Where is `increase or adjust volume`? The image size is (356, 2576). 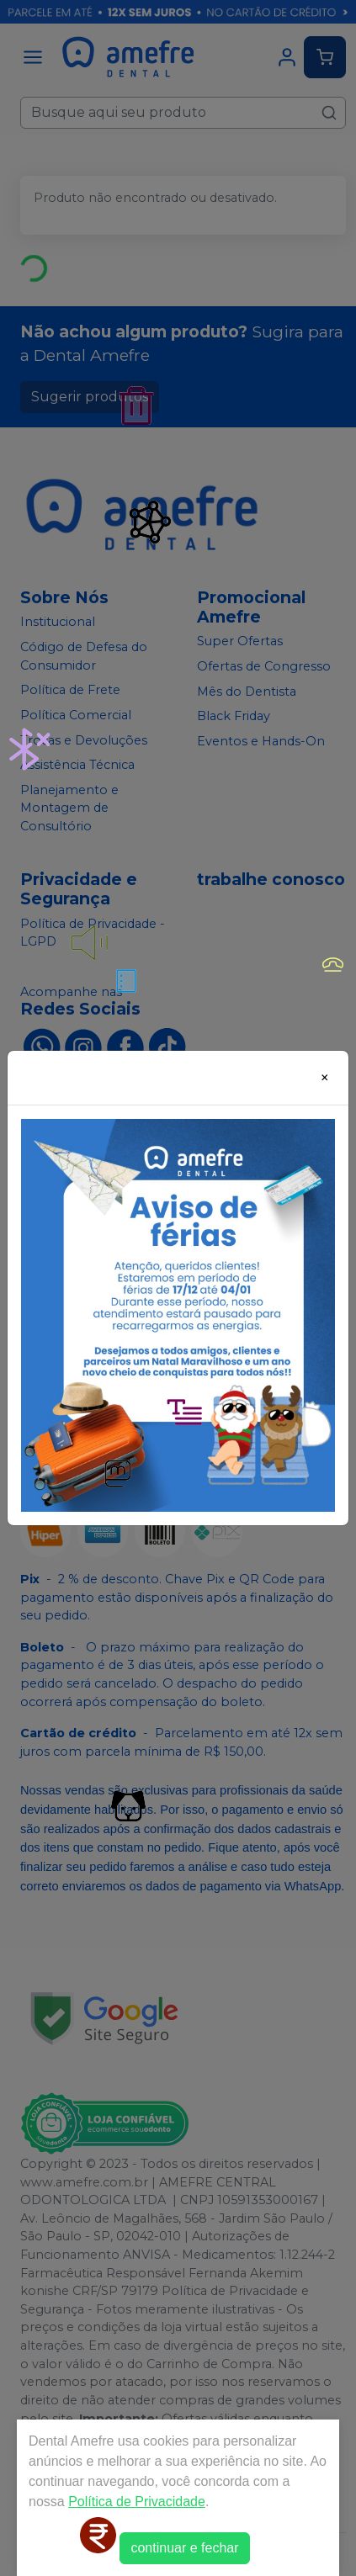 increase or adjust volume is located at coordinates (88, 942).